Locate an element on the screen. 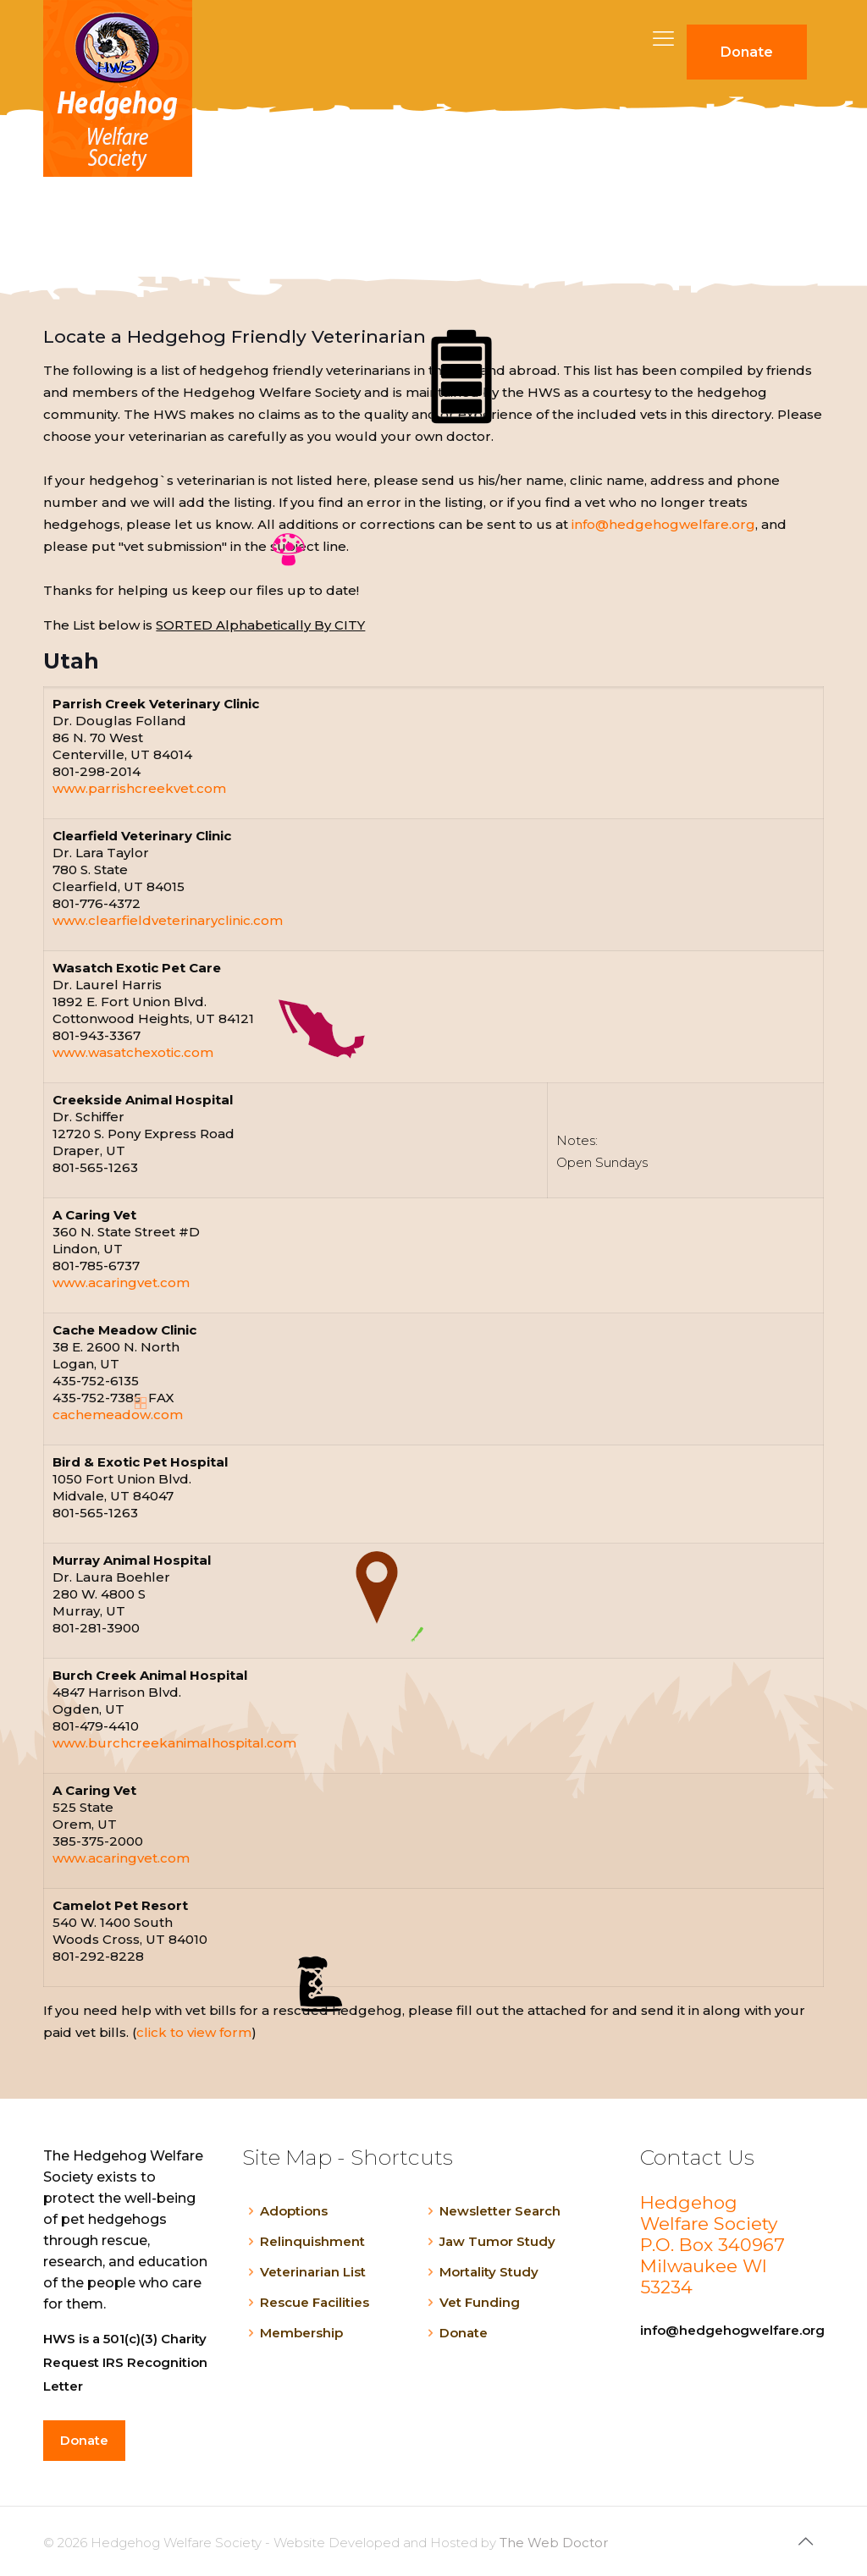 Image resolution: width=867 pixels, height=2576 pixels. select arm or upper limb in character customization is located at coordinates (417, 1634).